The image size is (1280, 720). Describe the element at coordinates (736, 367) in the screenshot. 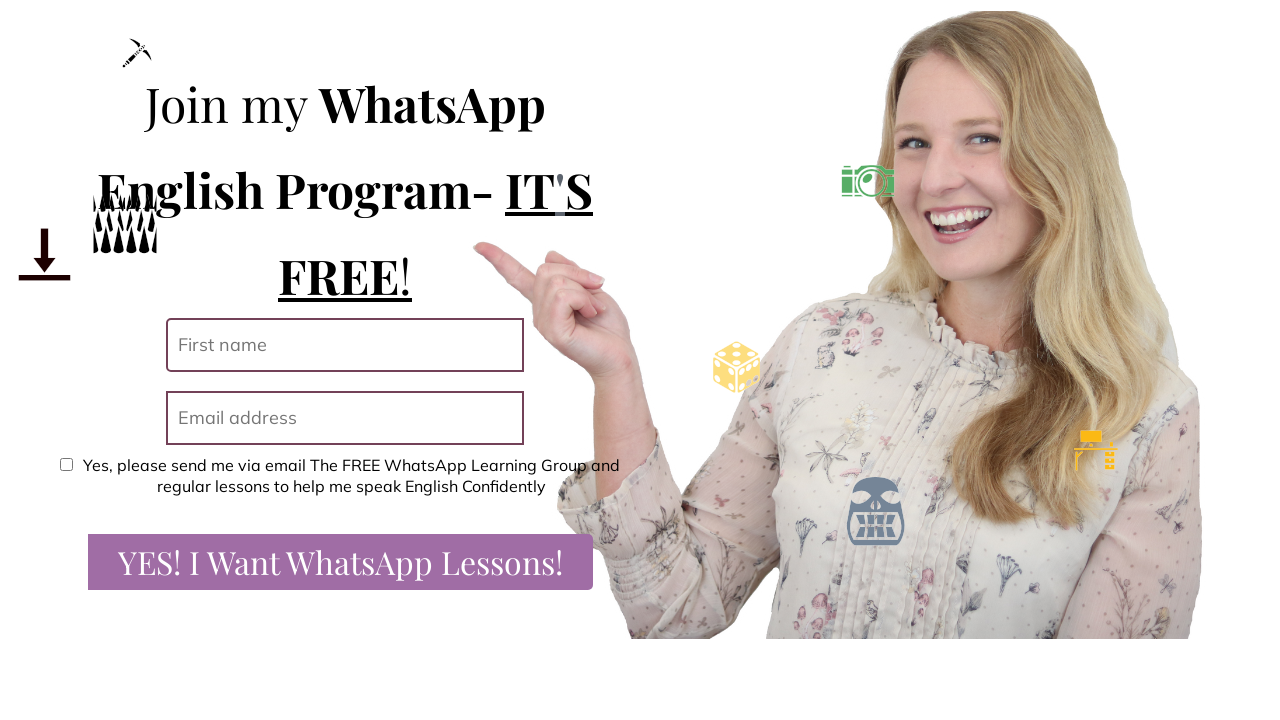

I see `roll the dice or take a chance` at that location.